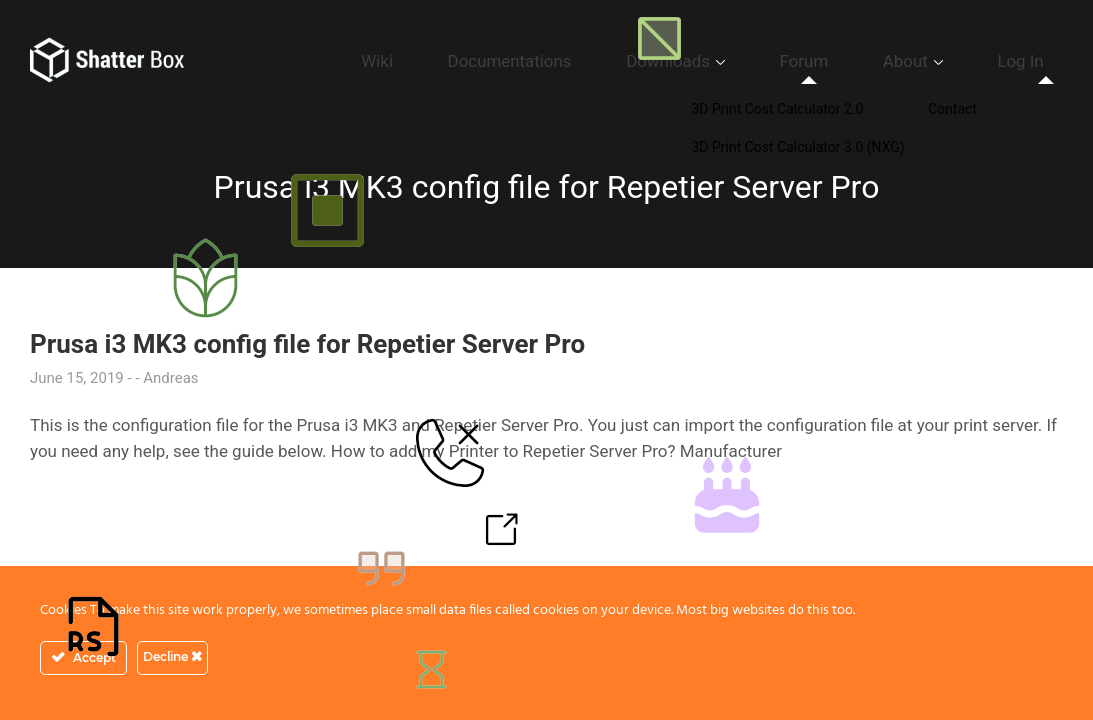  I want to click on indicates a process is in progress or loading, so click(431, 669).